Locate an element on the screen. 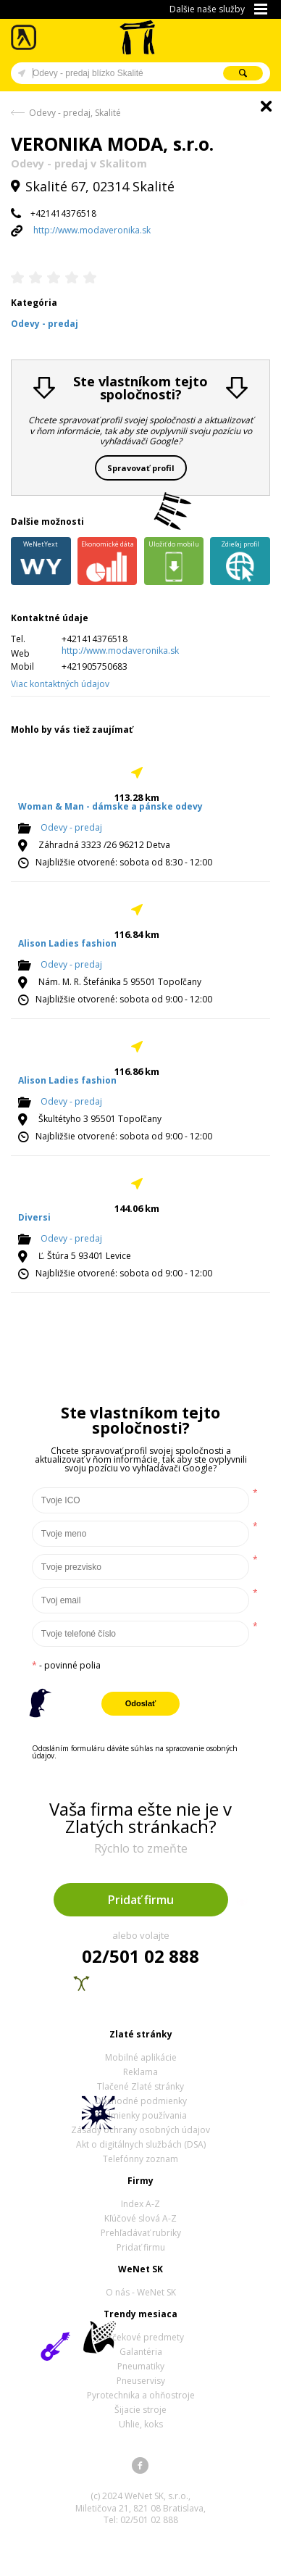 The width and height of the screenshot is (281, 2576). access music or audio settings is located at coordinates (55, 2346).